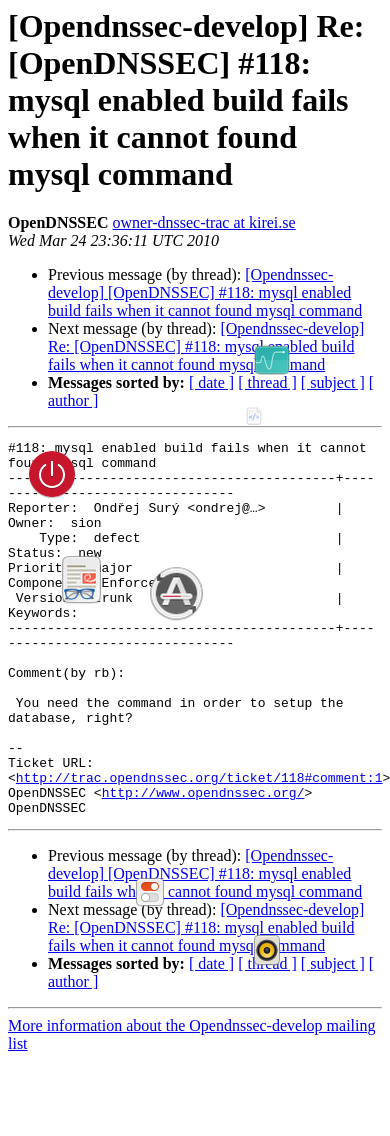  I want to click on open psensor temperature monitoring app, so click(272, 360).